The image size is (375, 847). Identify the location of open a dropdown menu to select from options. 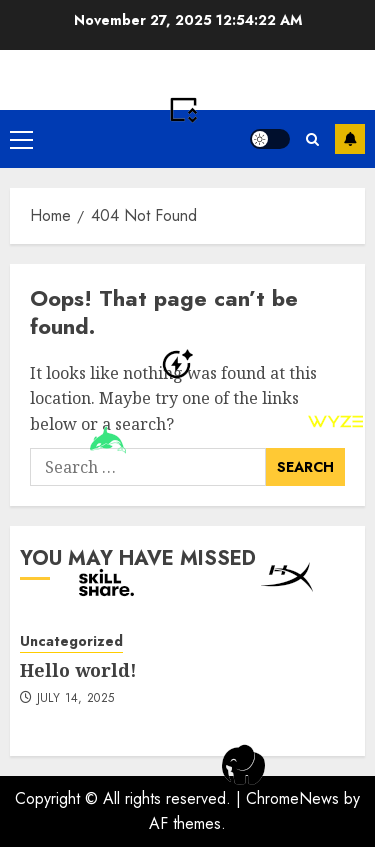
(183, 109).